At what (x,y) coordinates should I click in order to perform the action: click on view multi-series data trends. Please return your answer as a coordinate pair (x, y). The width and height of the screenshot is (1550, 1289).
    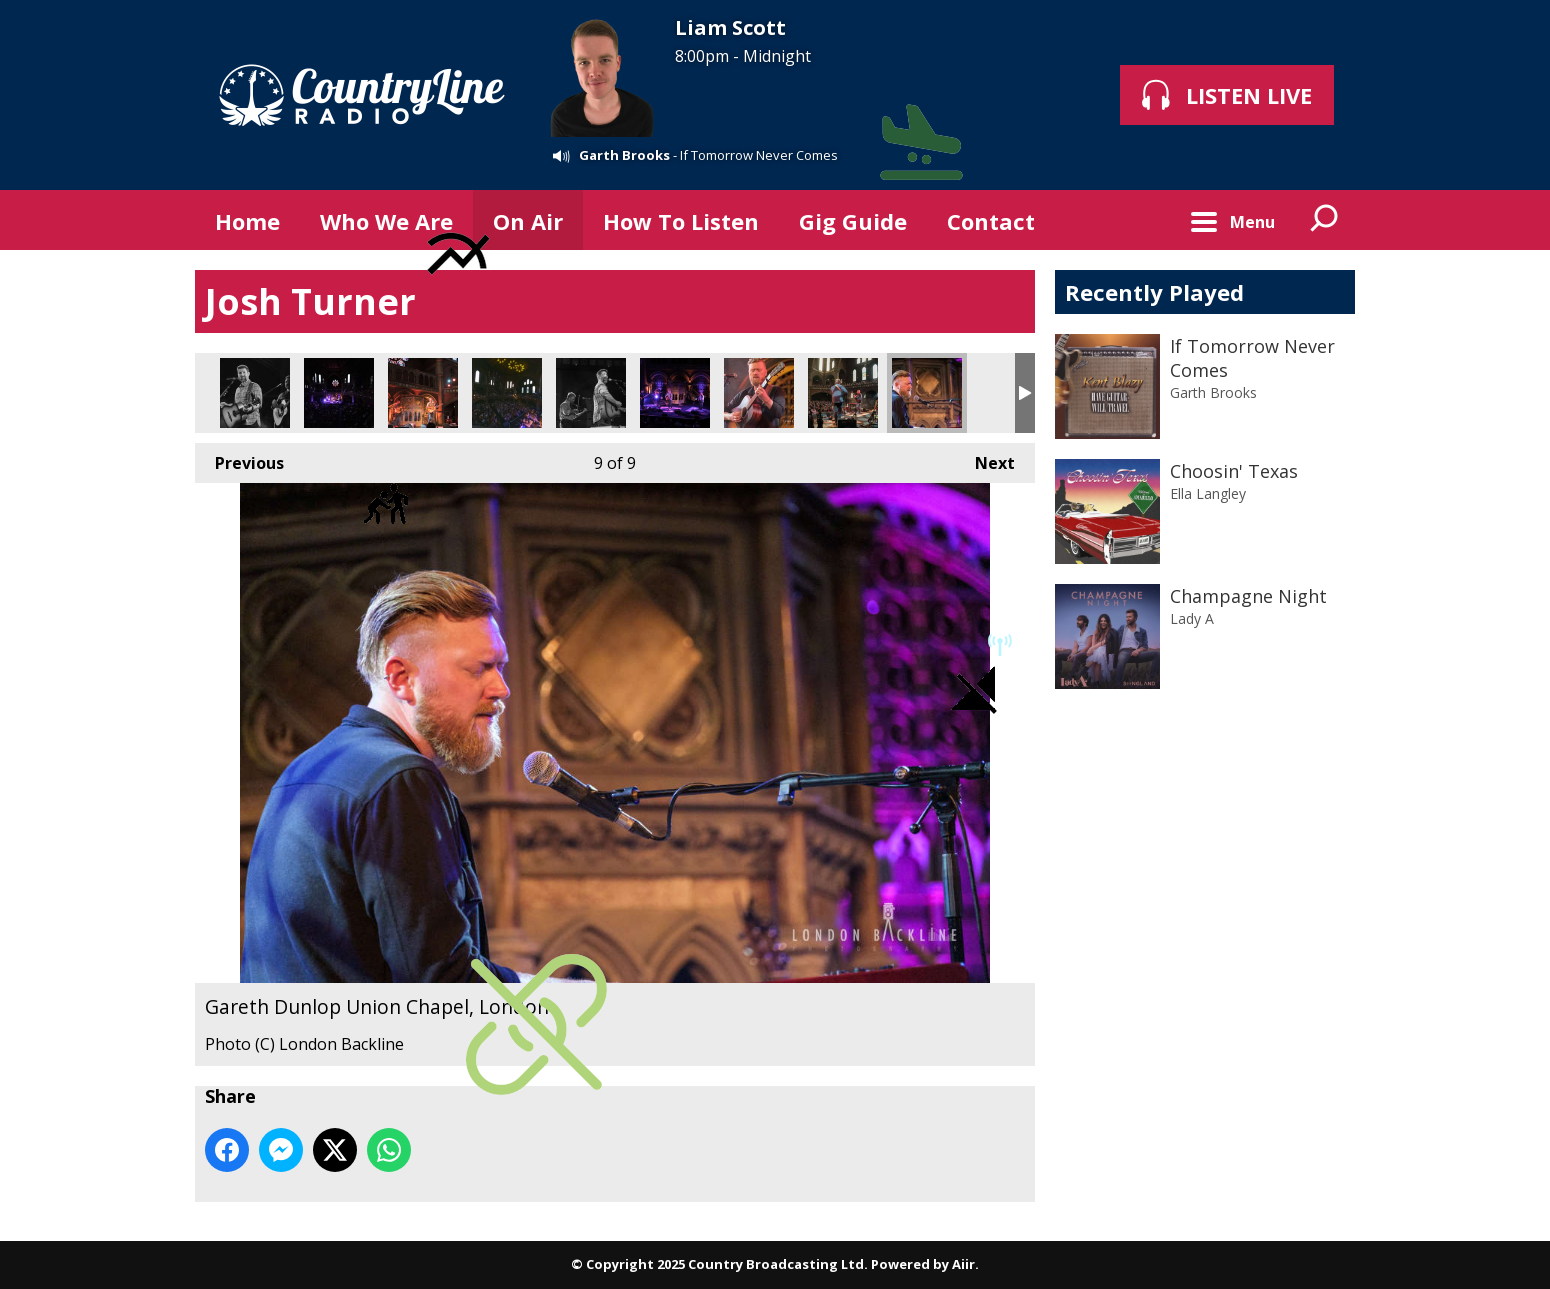
    Looking at the image, I should click on (458, 254).